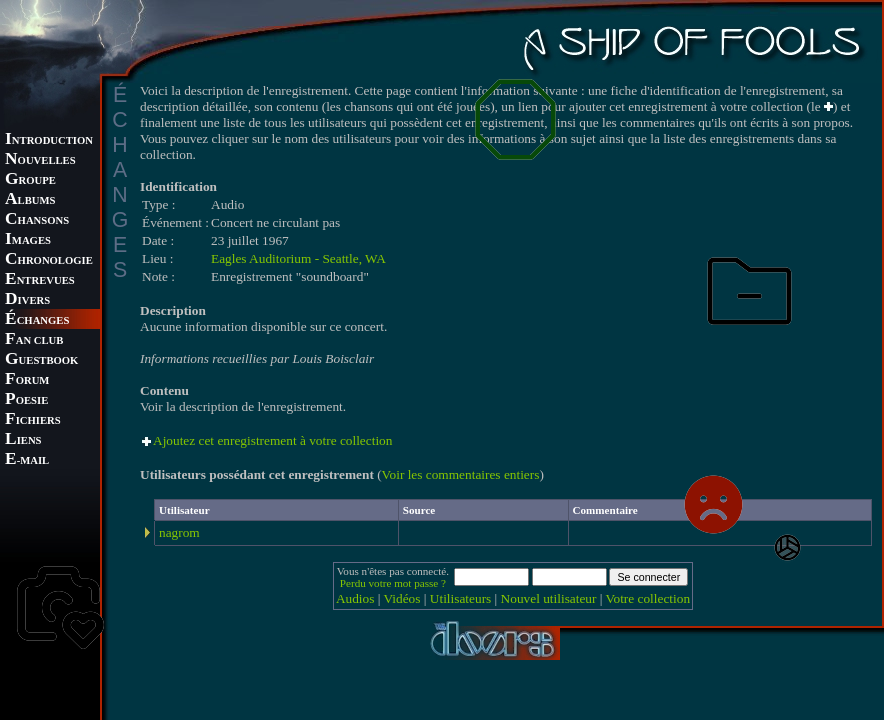 The width and height of the screenshot is (884, 720). What do you see at coordinates (58, 603) in the screenshot?
I see `mark photo as favorite` at bounding box center [58, 603].